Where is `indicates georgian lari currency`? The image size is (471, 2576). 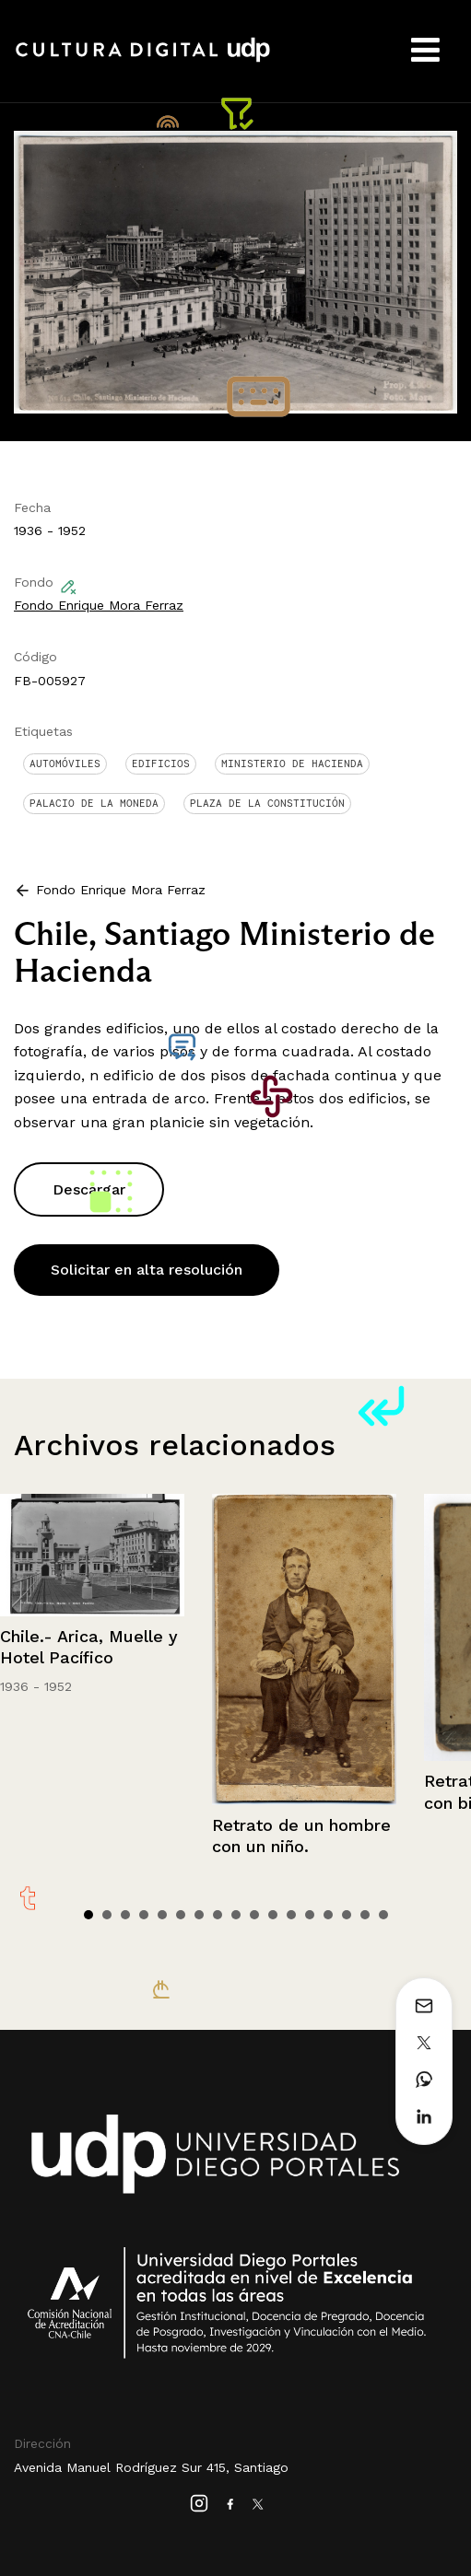
indicates georgian lari currency is located at coordinates (161, 1989).